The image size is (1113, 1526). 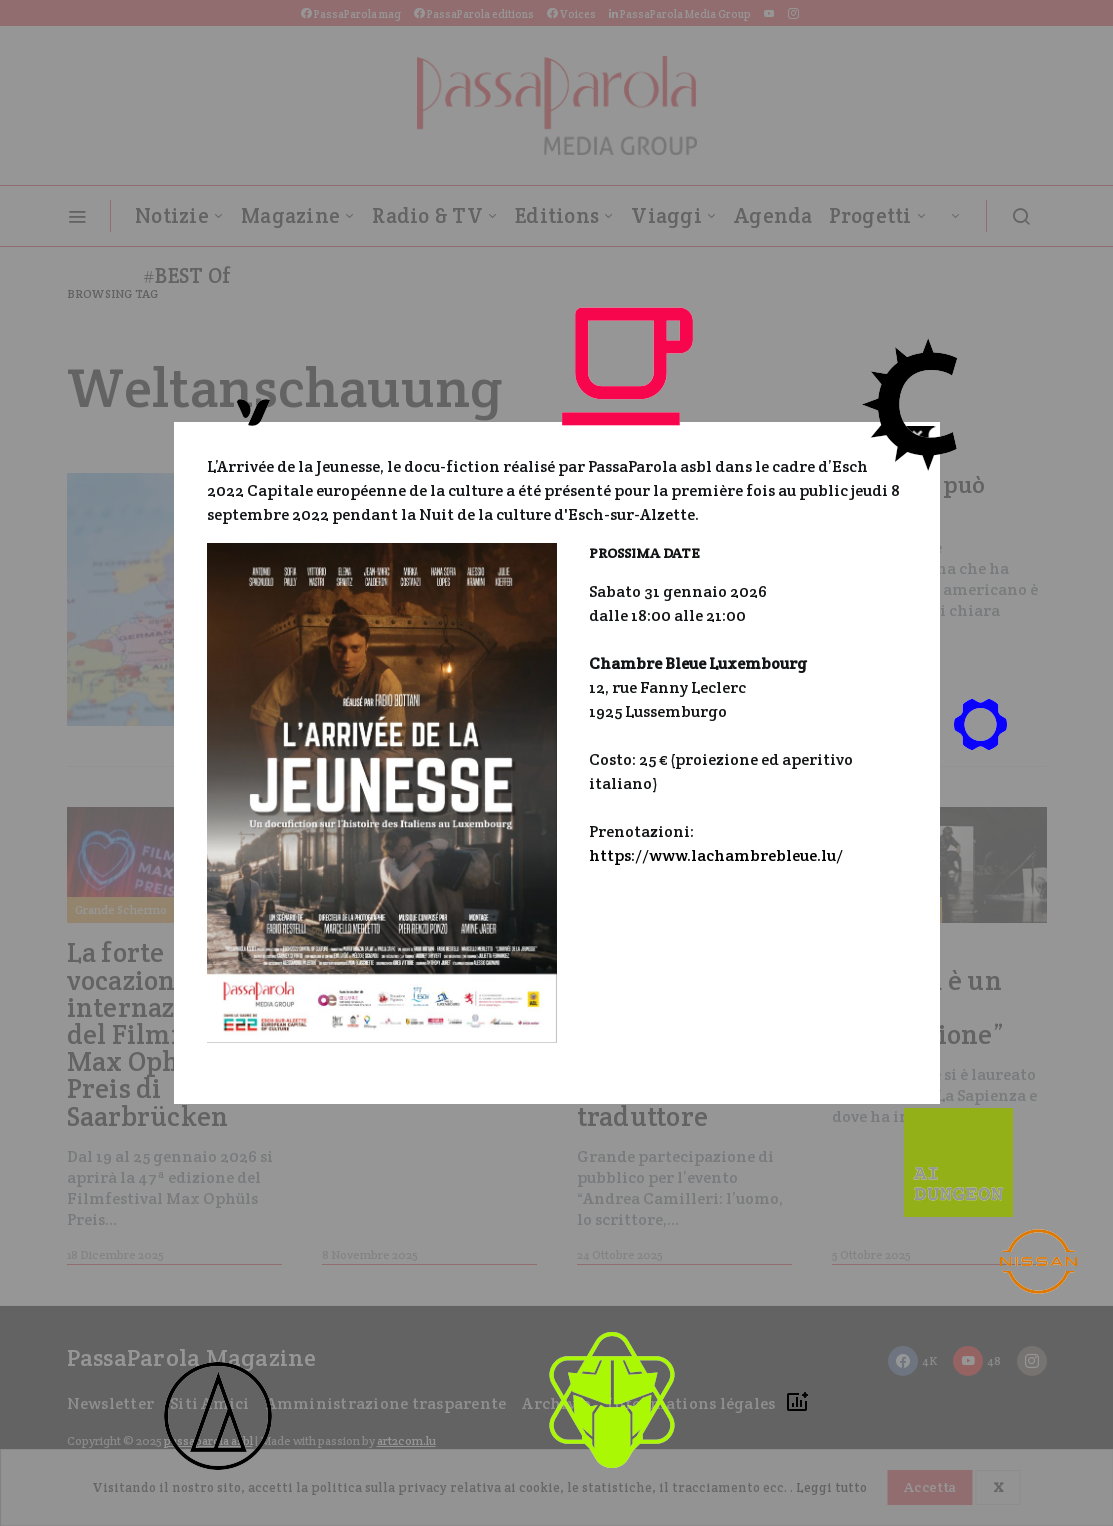 What do you see at coordinates (797, 1402) in the screenshot?
I see `view AI-generated analytics or insights` at bounding box center [797, 1402].